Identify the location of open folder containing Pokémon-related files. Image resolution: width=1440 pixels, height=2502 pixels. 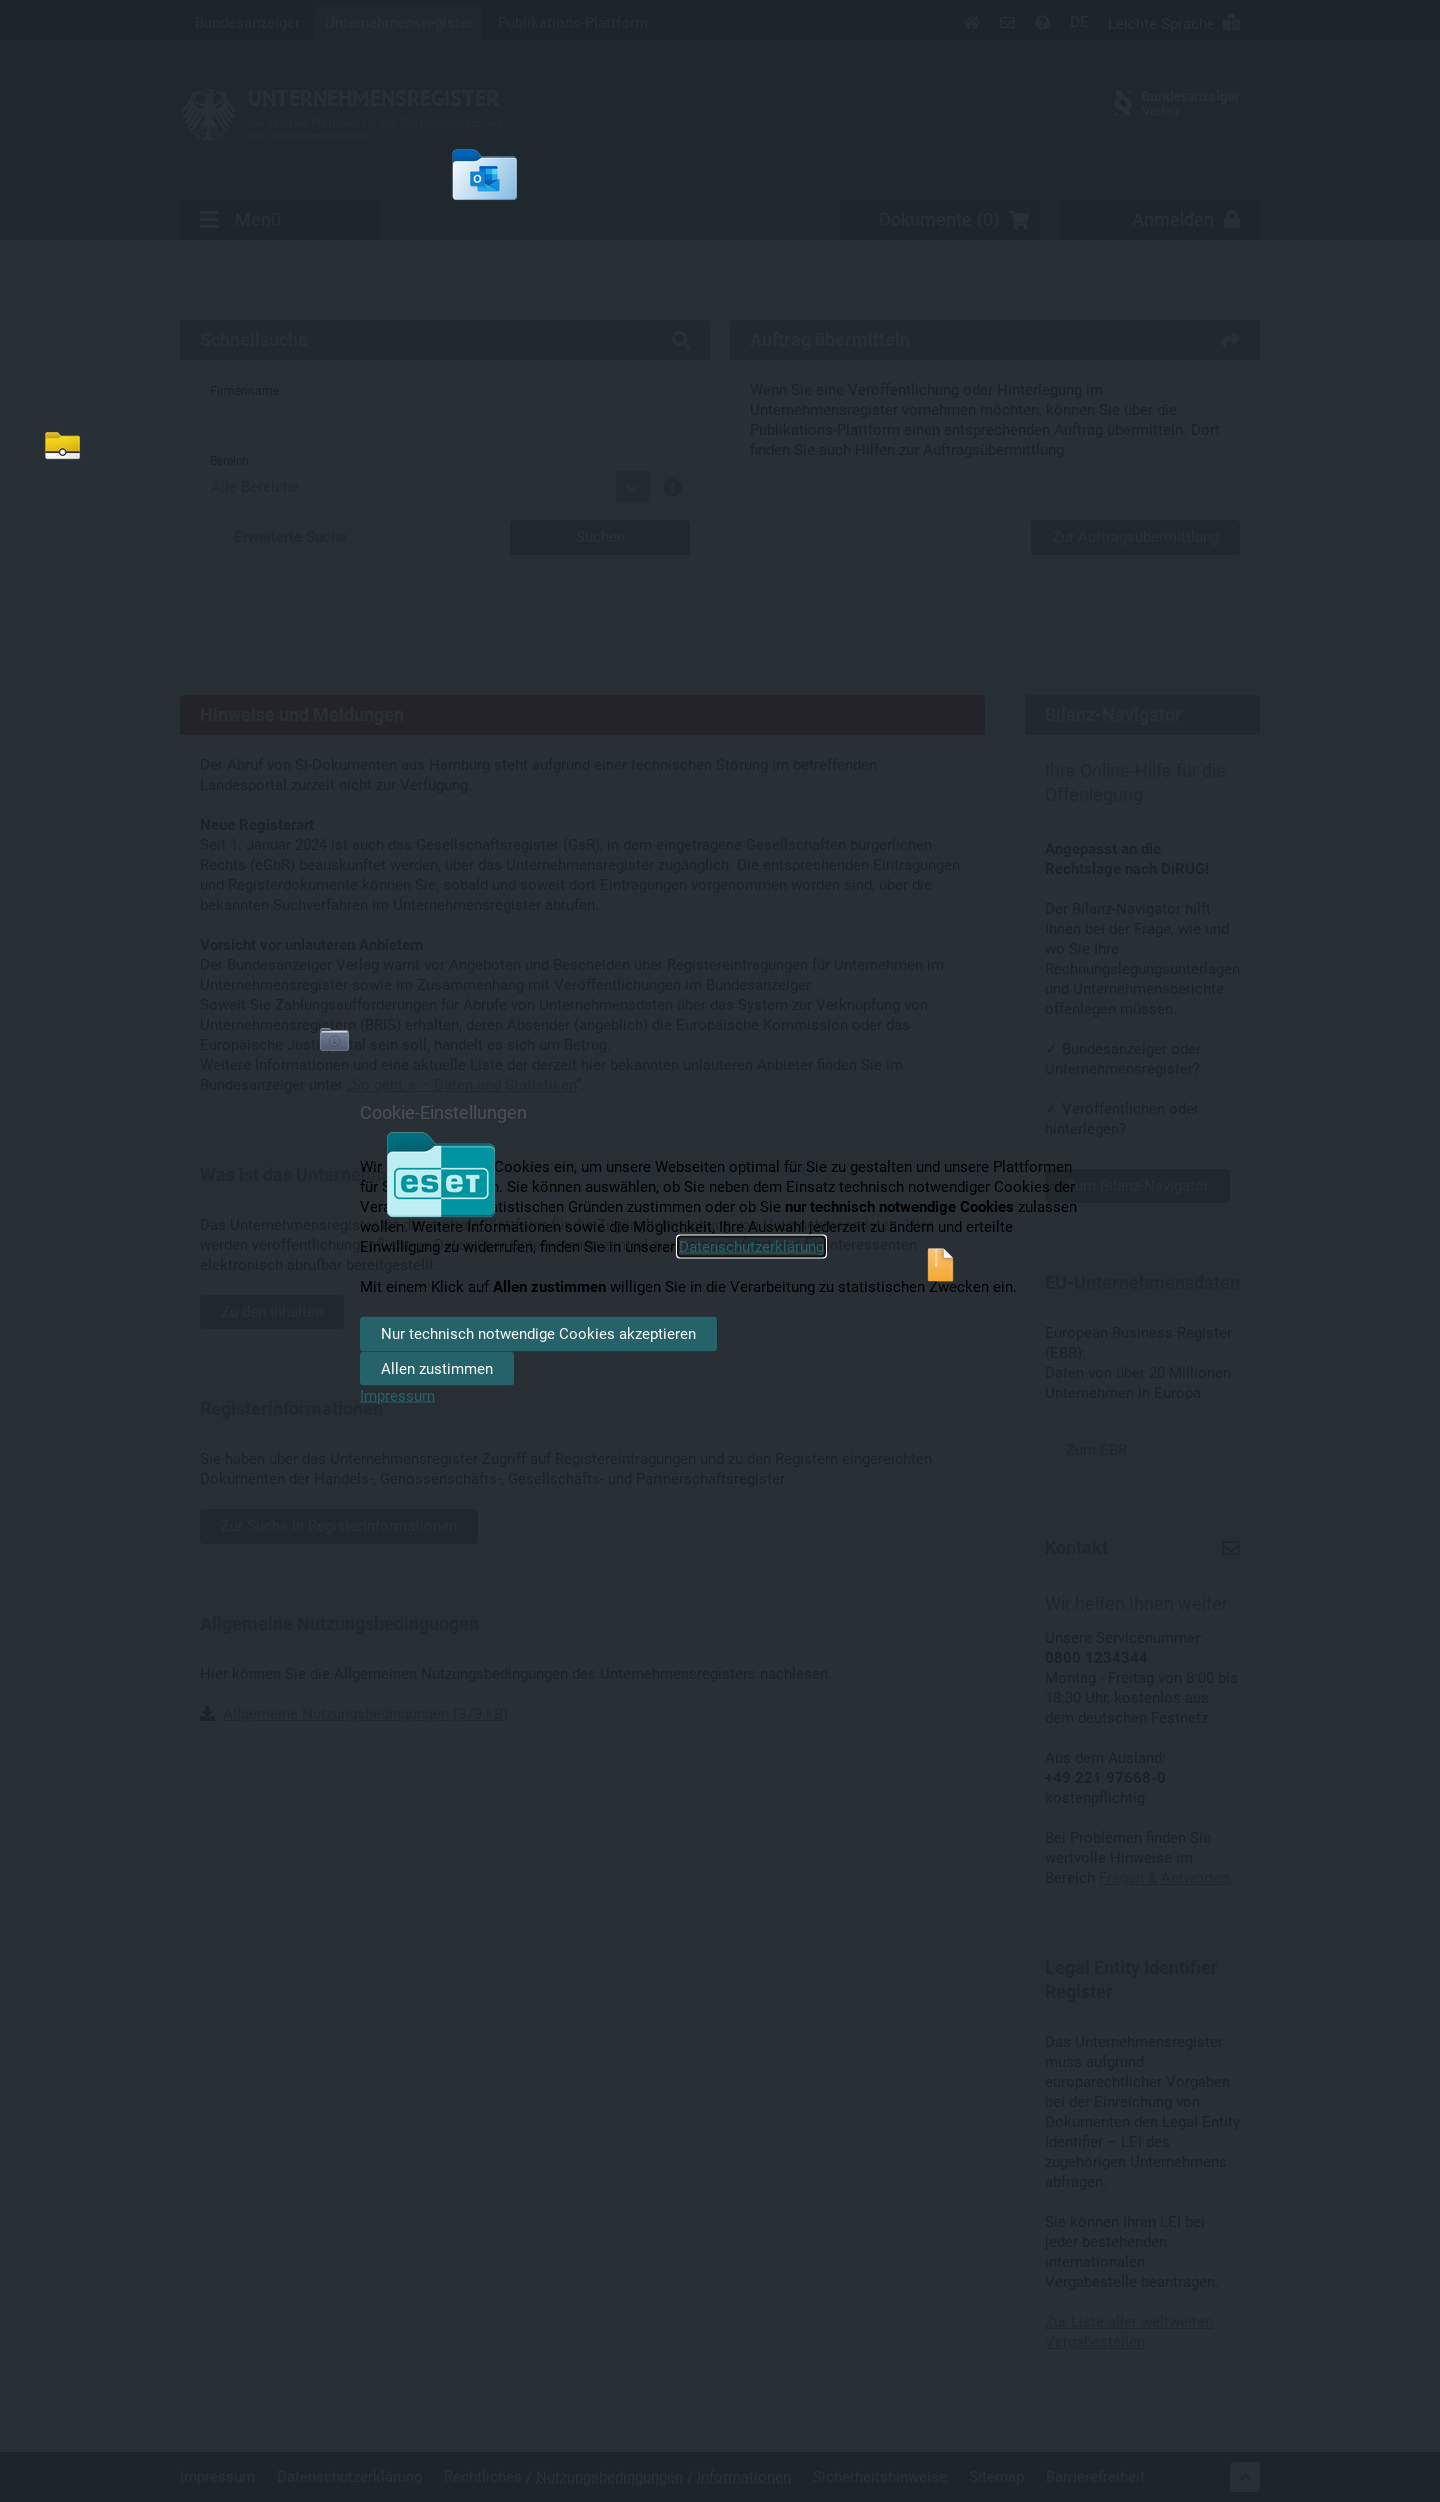
(62, 446).